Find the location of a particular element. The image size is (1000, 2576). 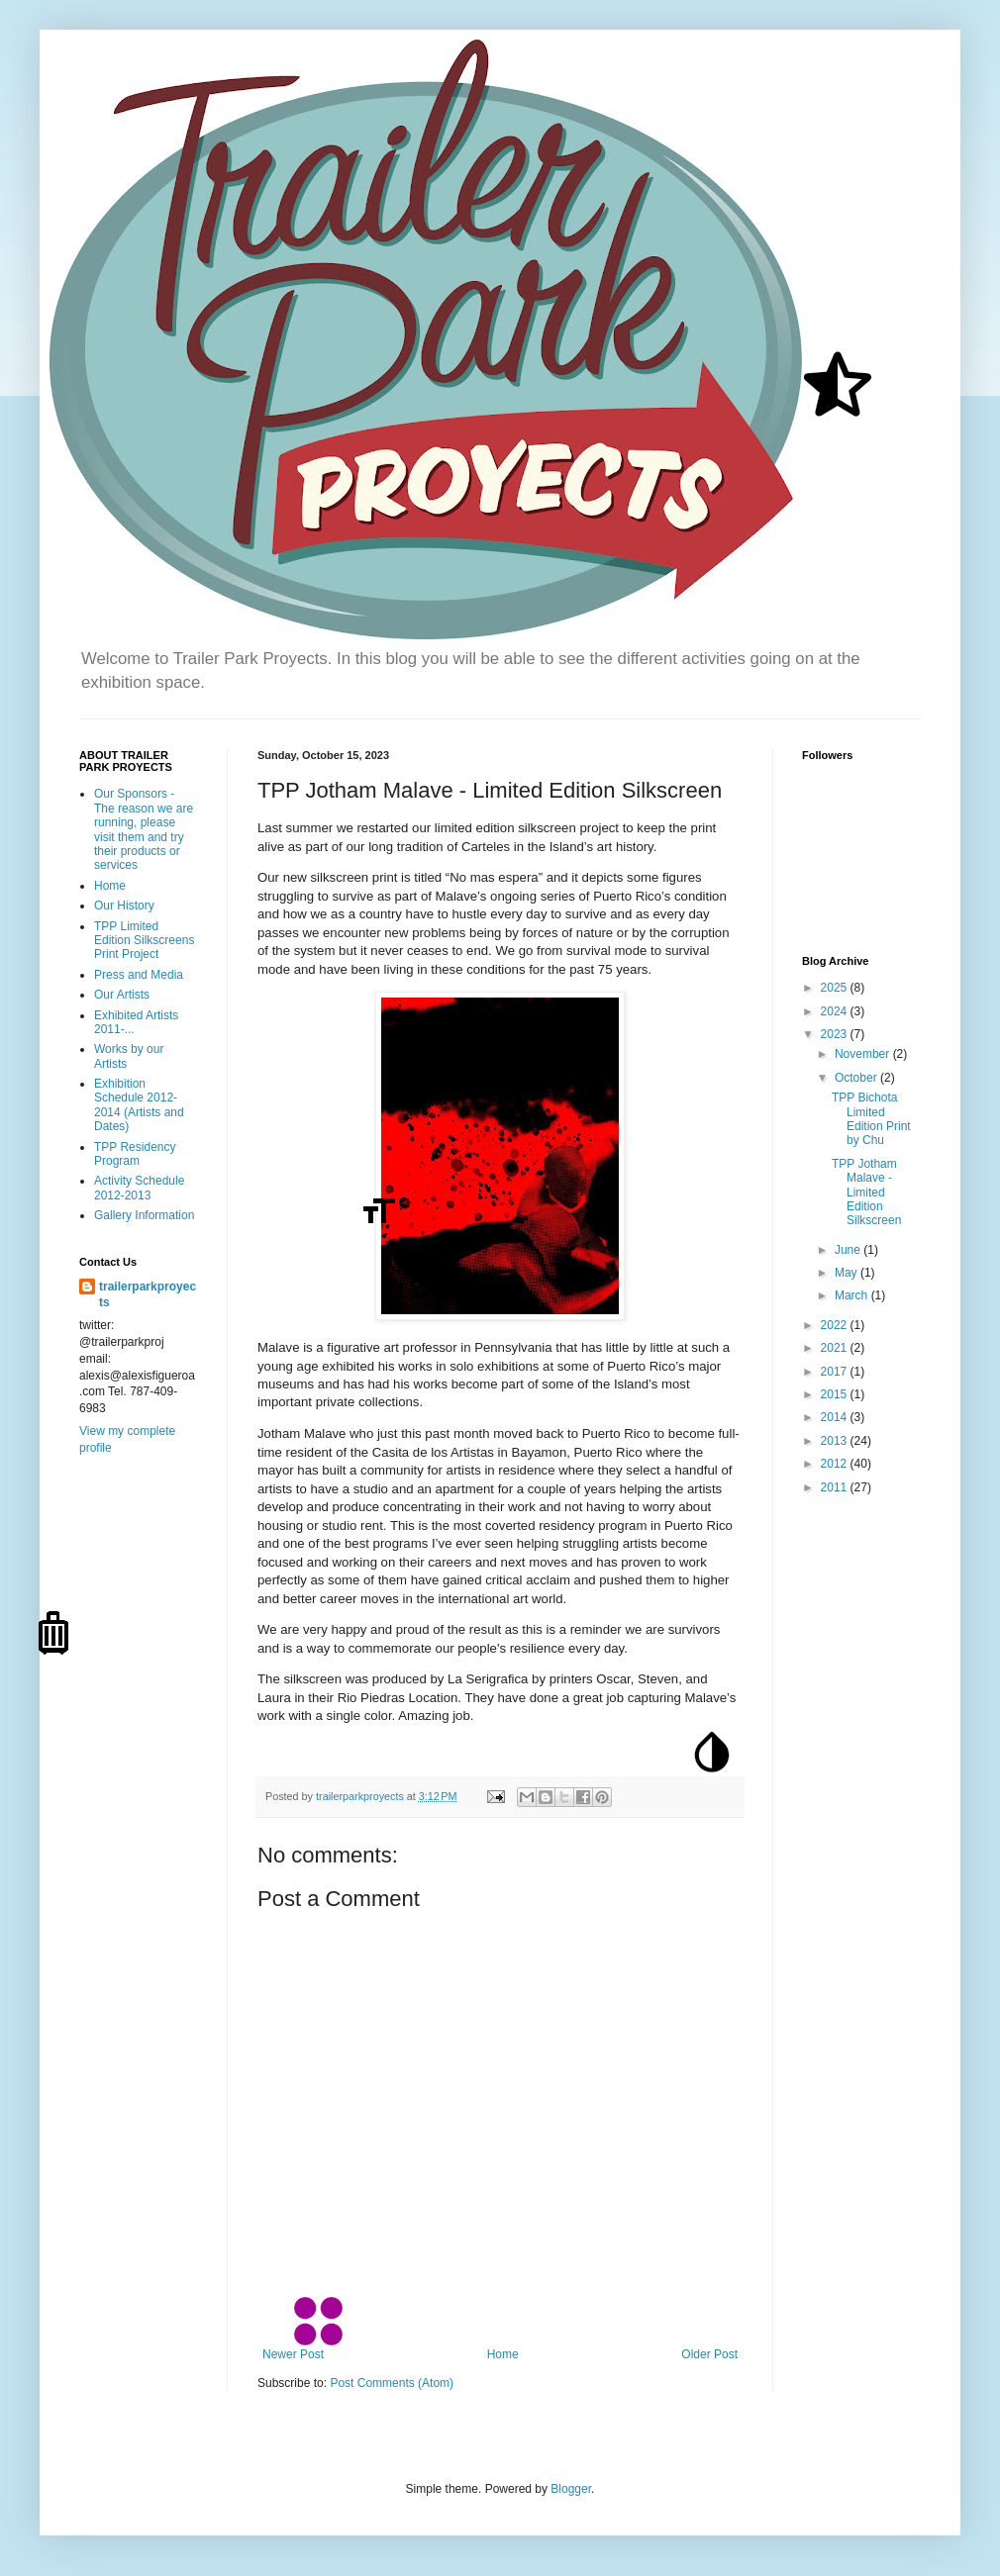

adjust text size settings is located at coordinates (378, 1211).